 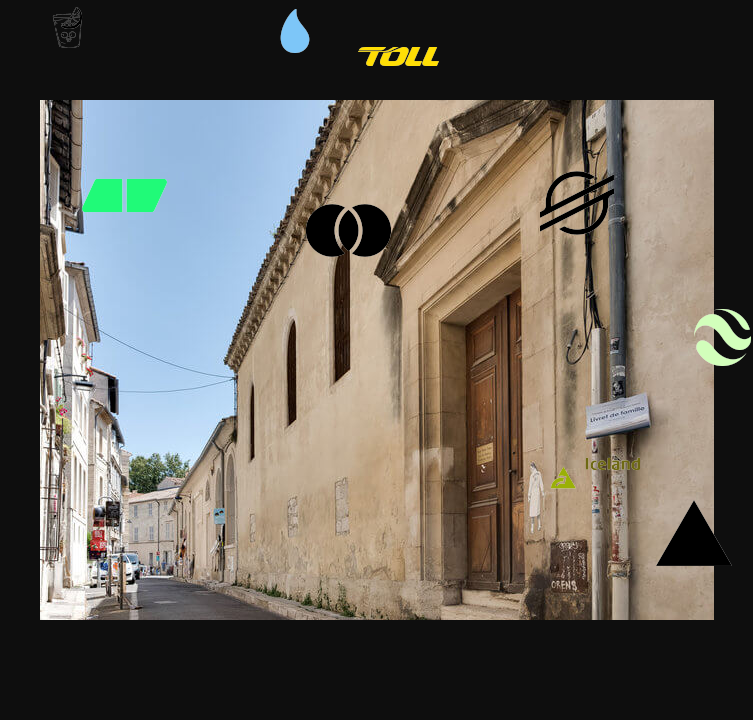 I want to click on Vercel company logo, so click(x=694, y=533).